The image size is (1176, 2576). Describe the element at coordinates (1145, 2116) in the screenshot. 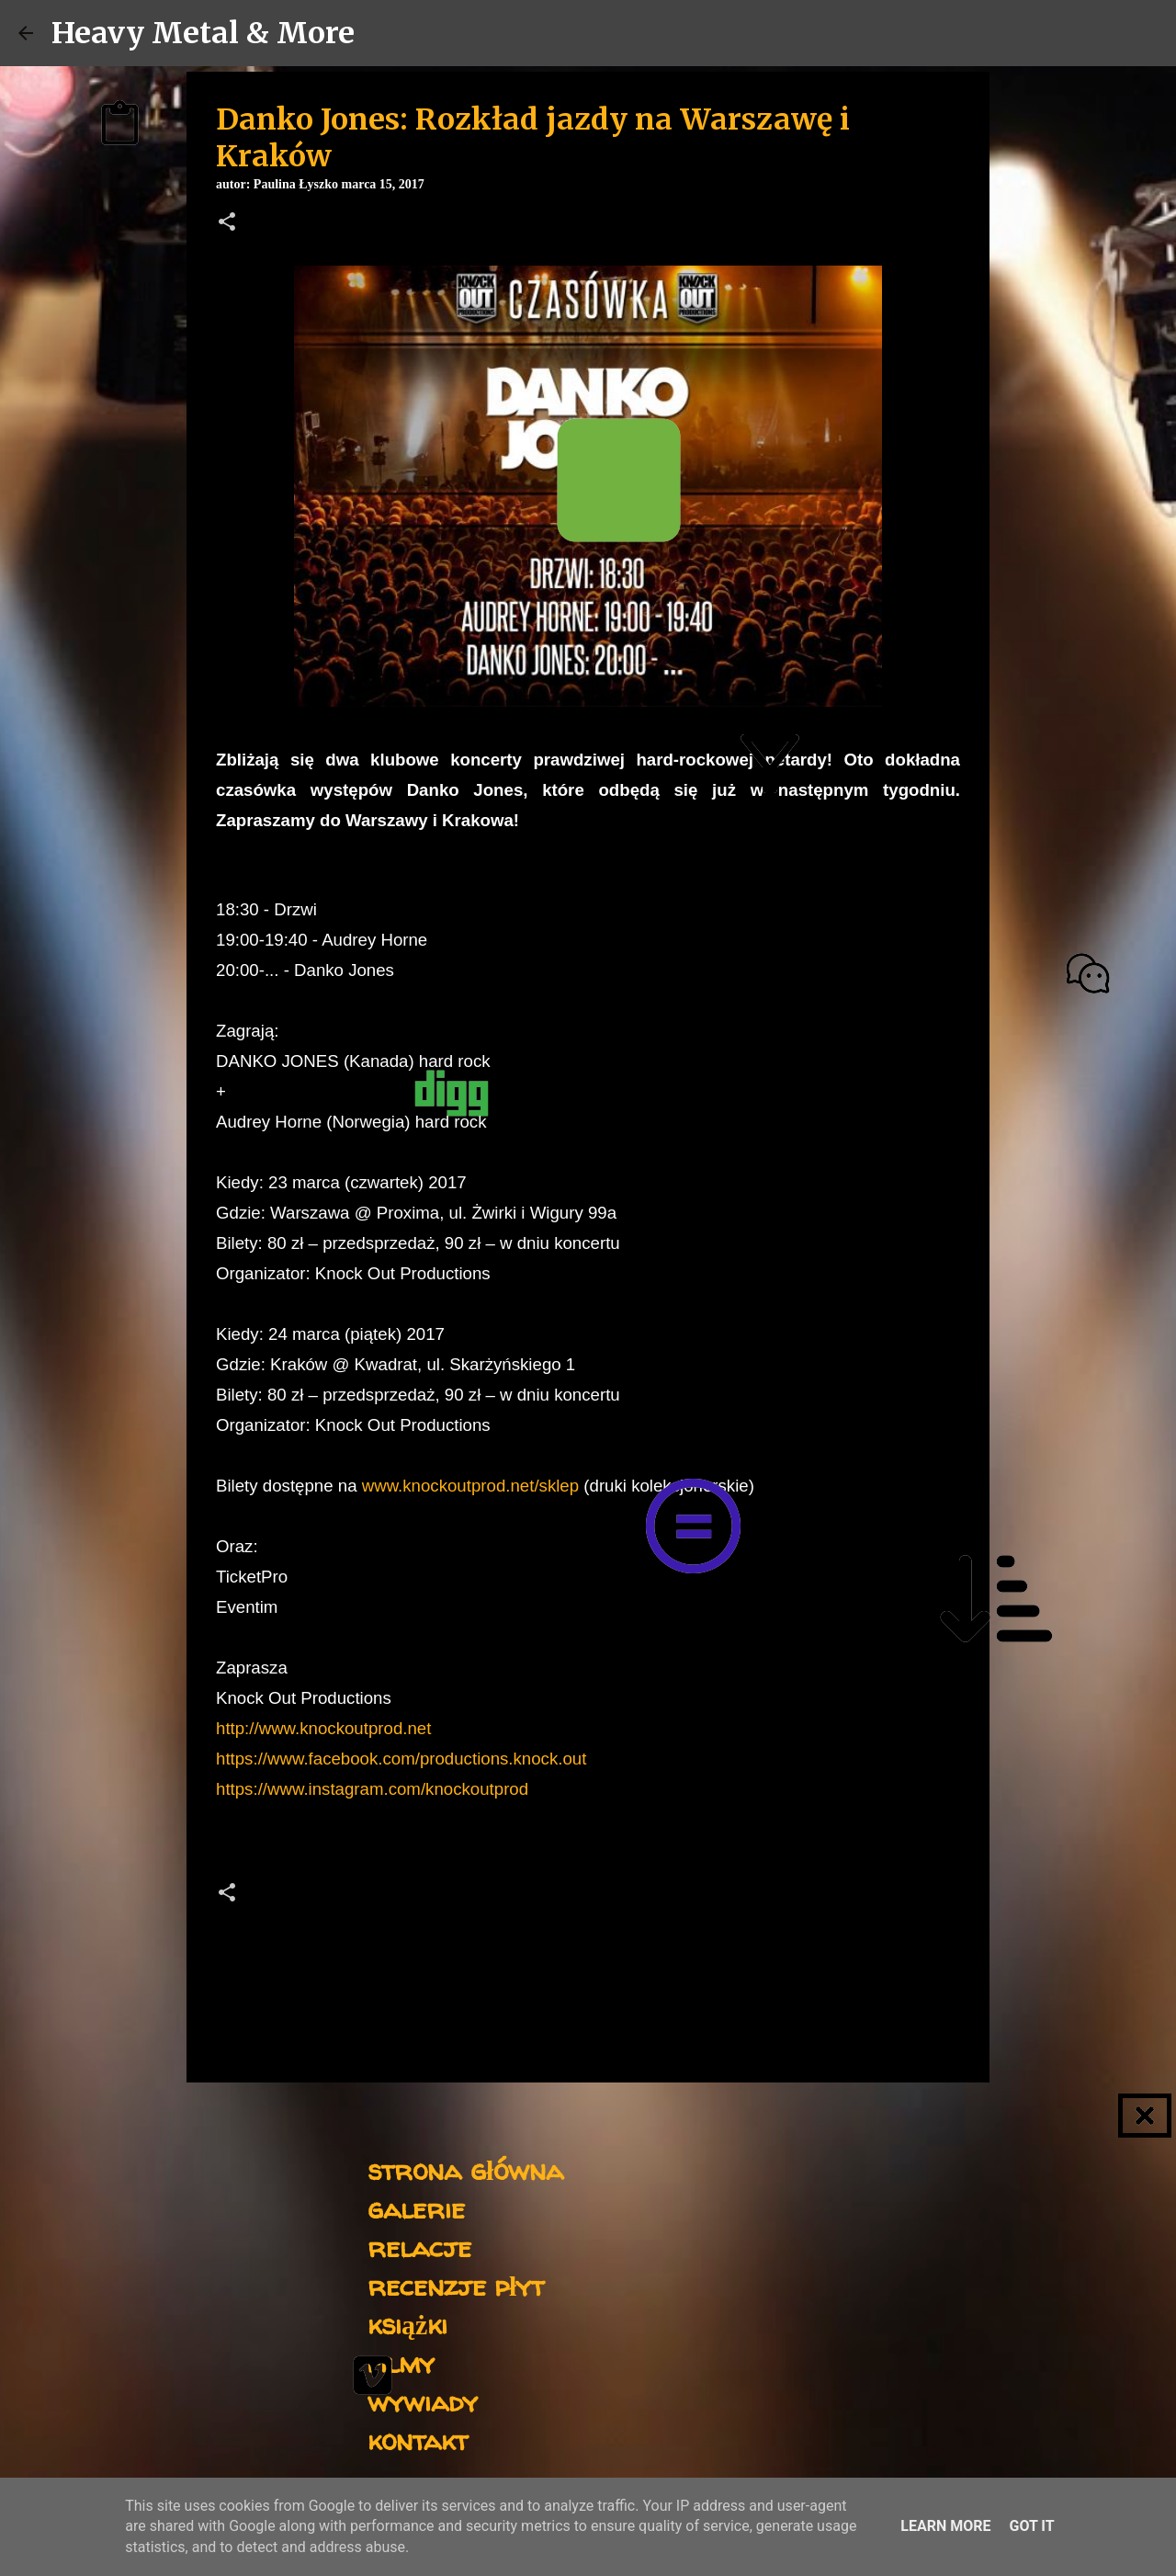

I see `cancel or close a presentation` at that location.